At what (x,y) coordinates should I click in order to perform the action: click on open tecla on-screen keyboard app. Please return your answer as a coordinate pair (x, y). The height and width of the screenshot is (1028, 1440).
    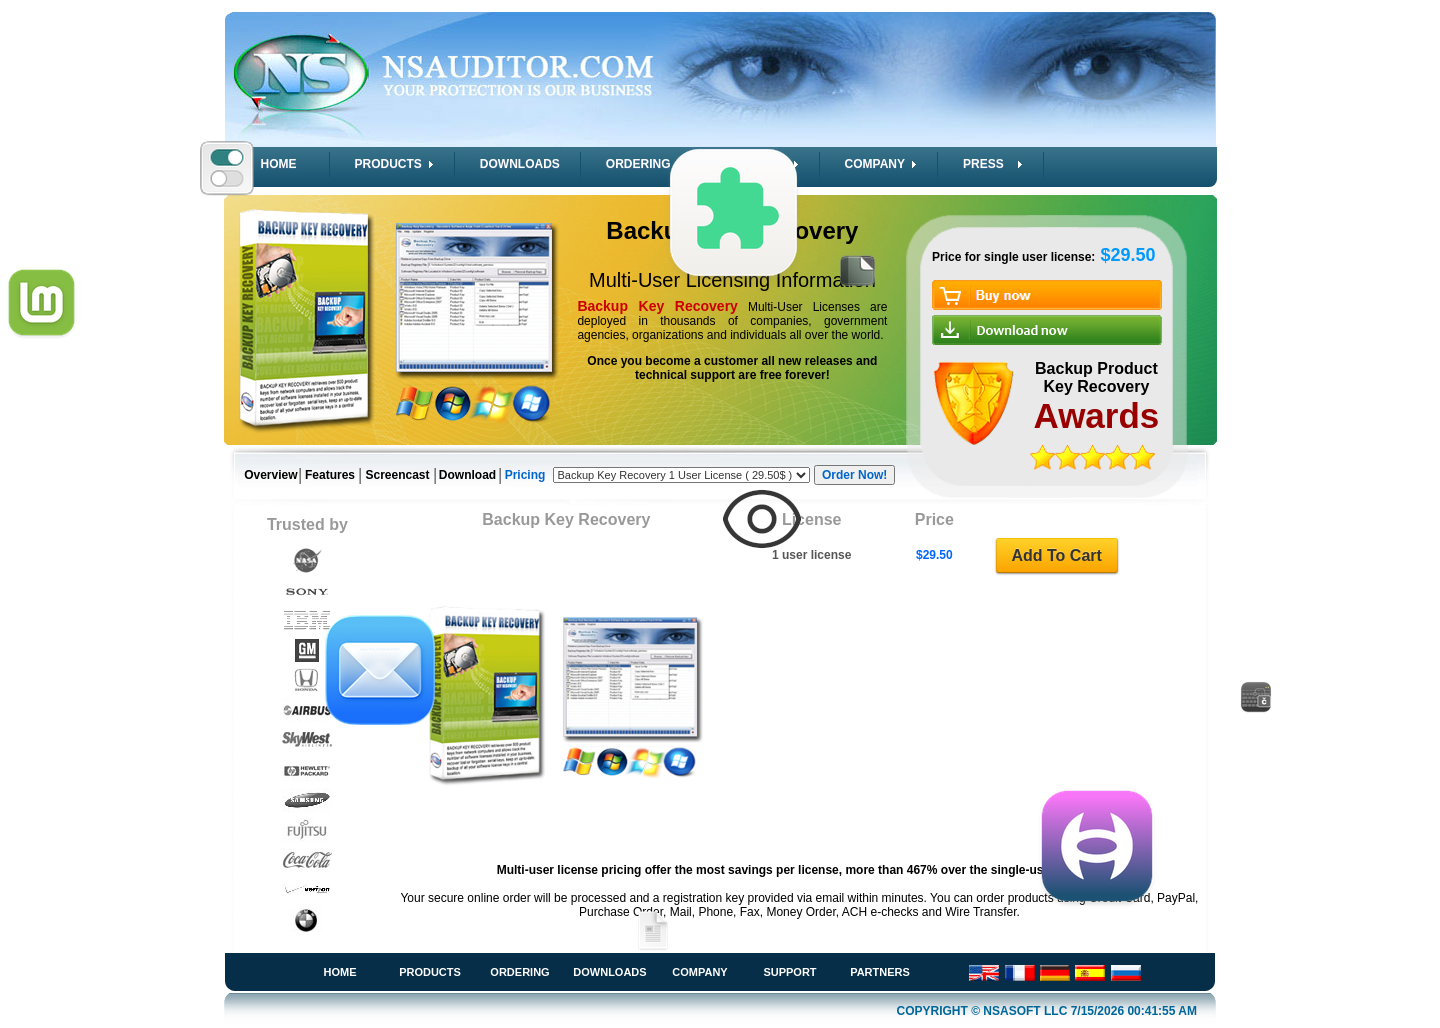
    Looking at the image, I should click on (1256, 697).